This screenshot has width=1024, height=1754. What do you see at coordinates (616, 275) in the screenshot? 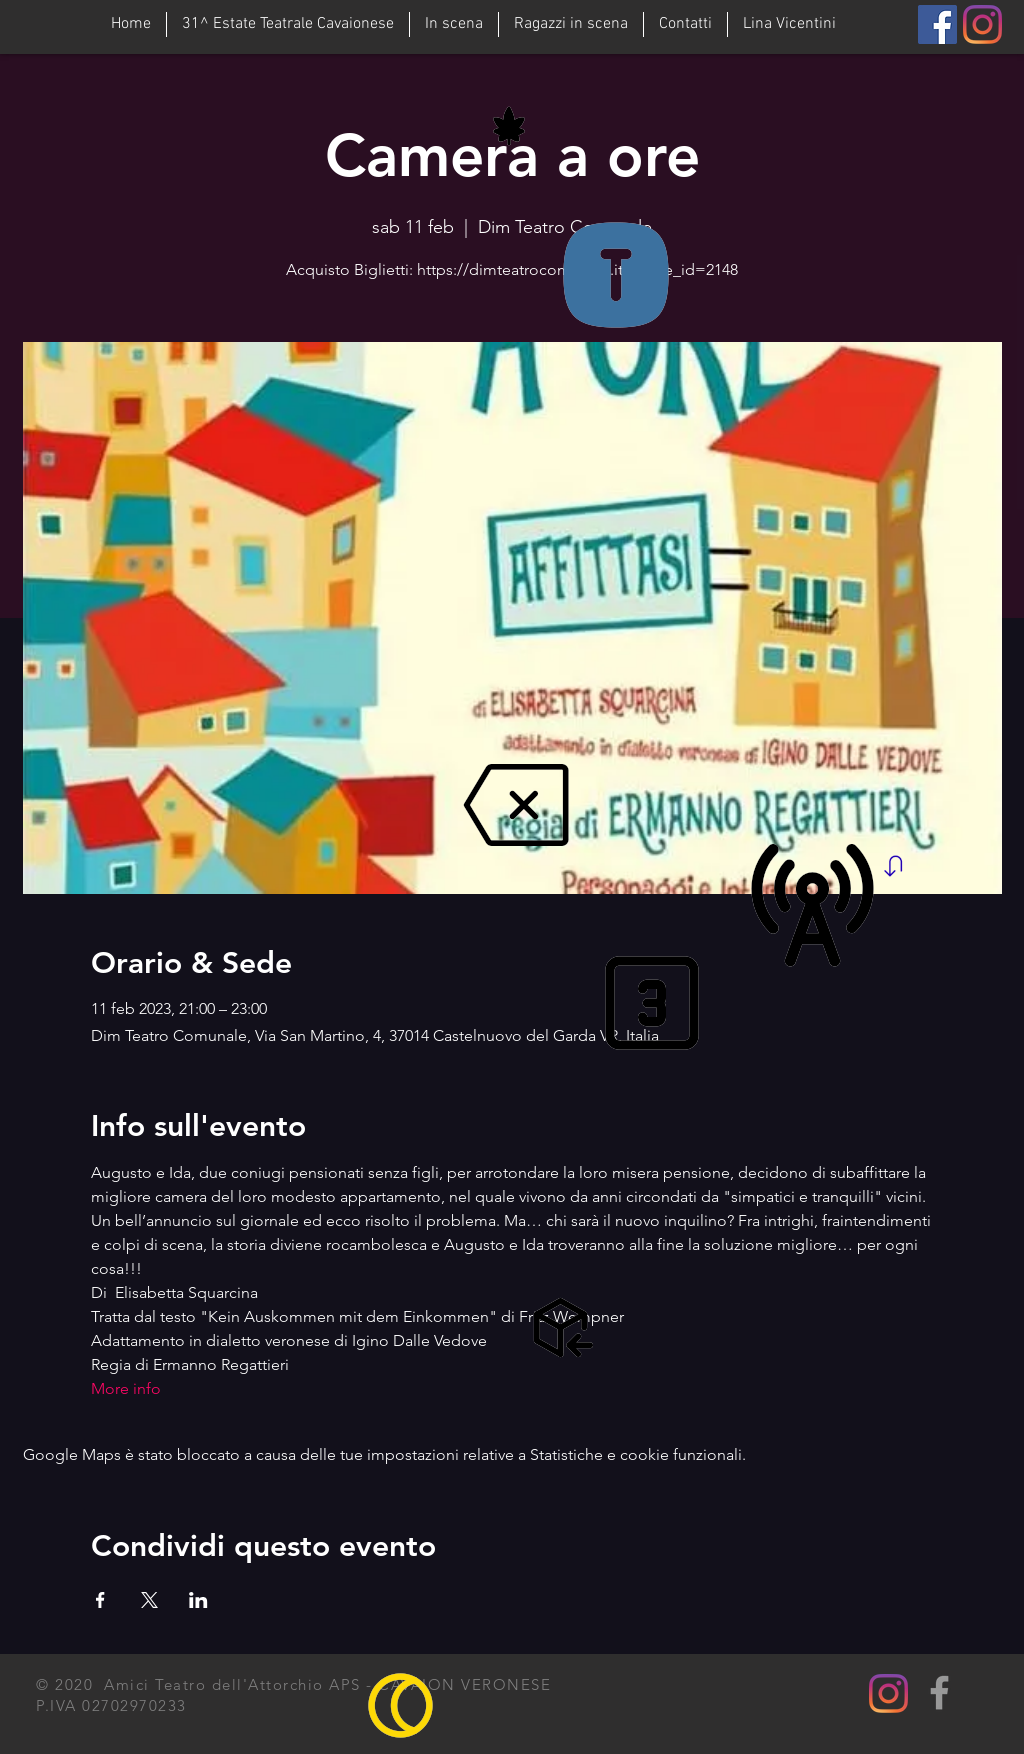
I see `text formatting or typography tool` at bounding box center [616, 275].